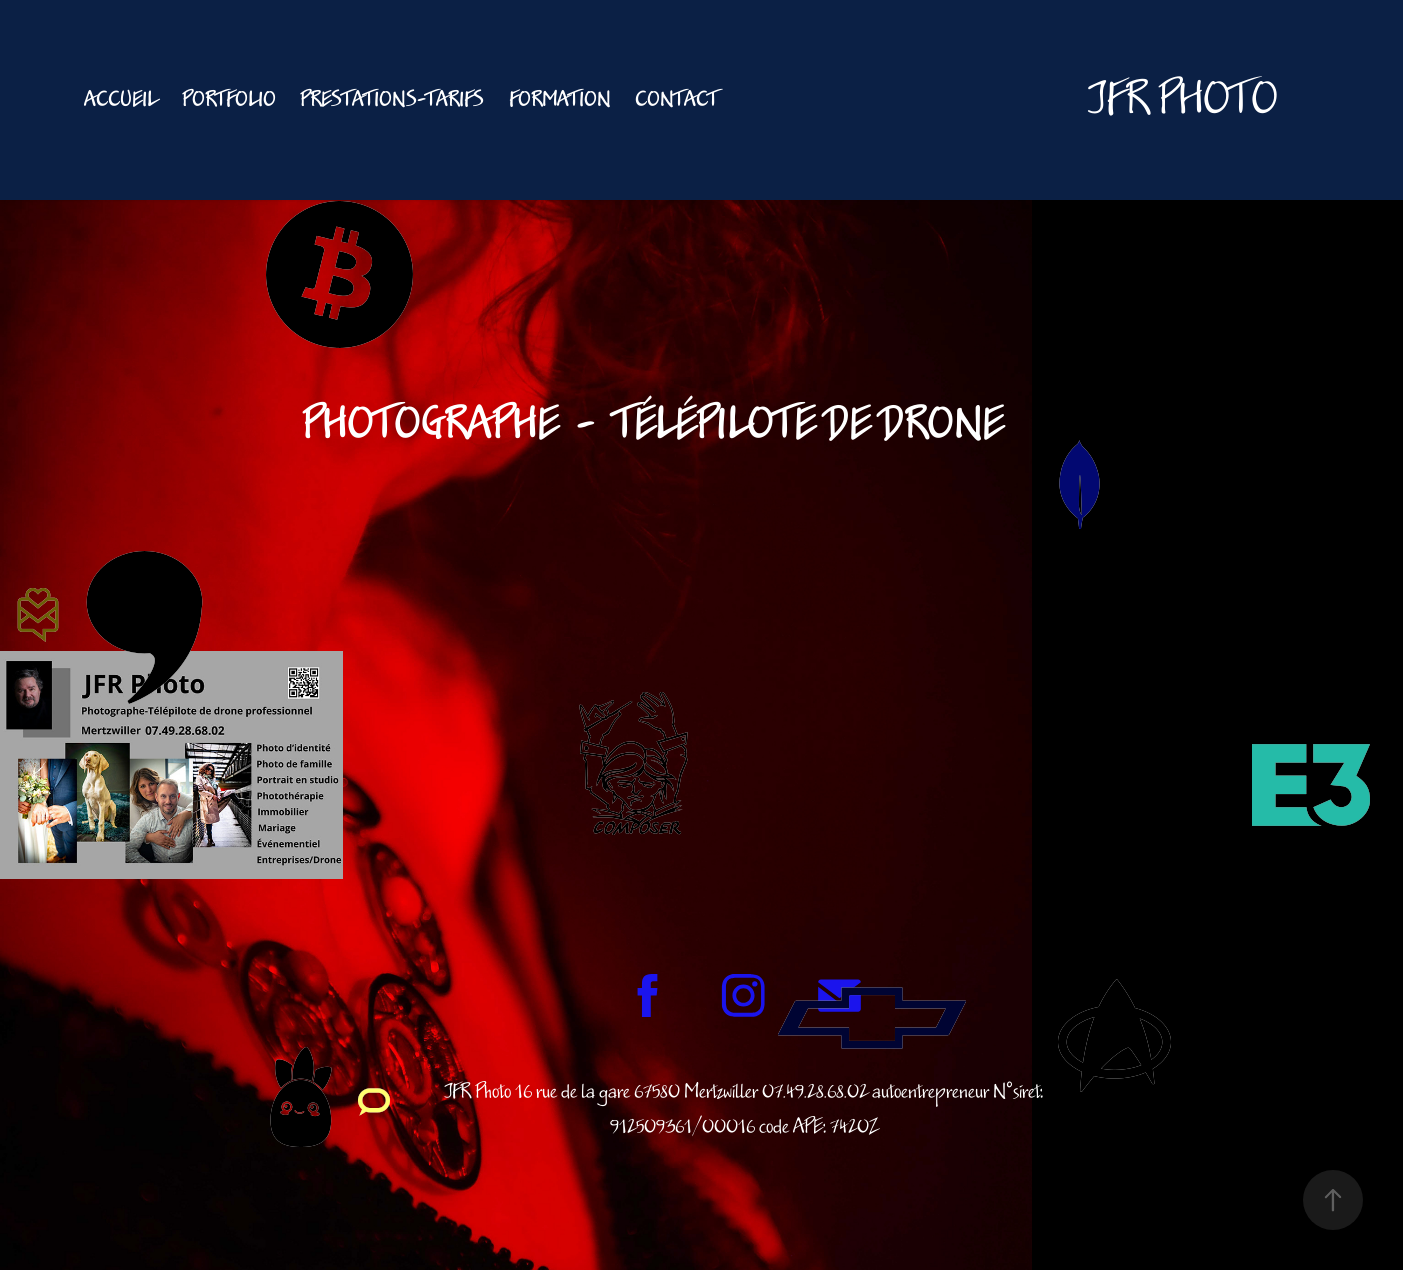 This screenshot has height=1270, width=1403. What do you see at coordinates (144, 627) in the screenshot?
I see `open the Monoprix app or website` at bounding box center [144, 627].